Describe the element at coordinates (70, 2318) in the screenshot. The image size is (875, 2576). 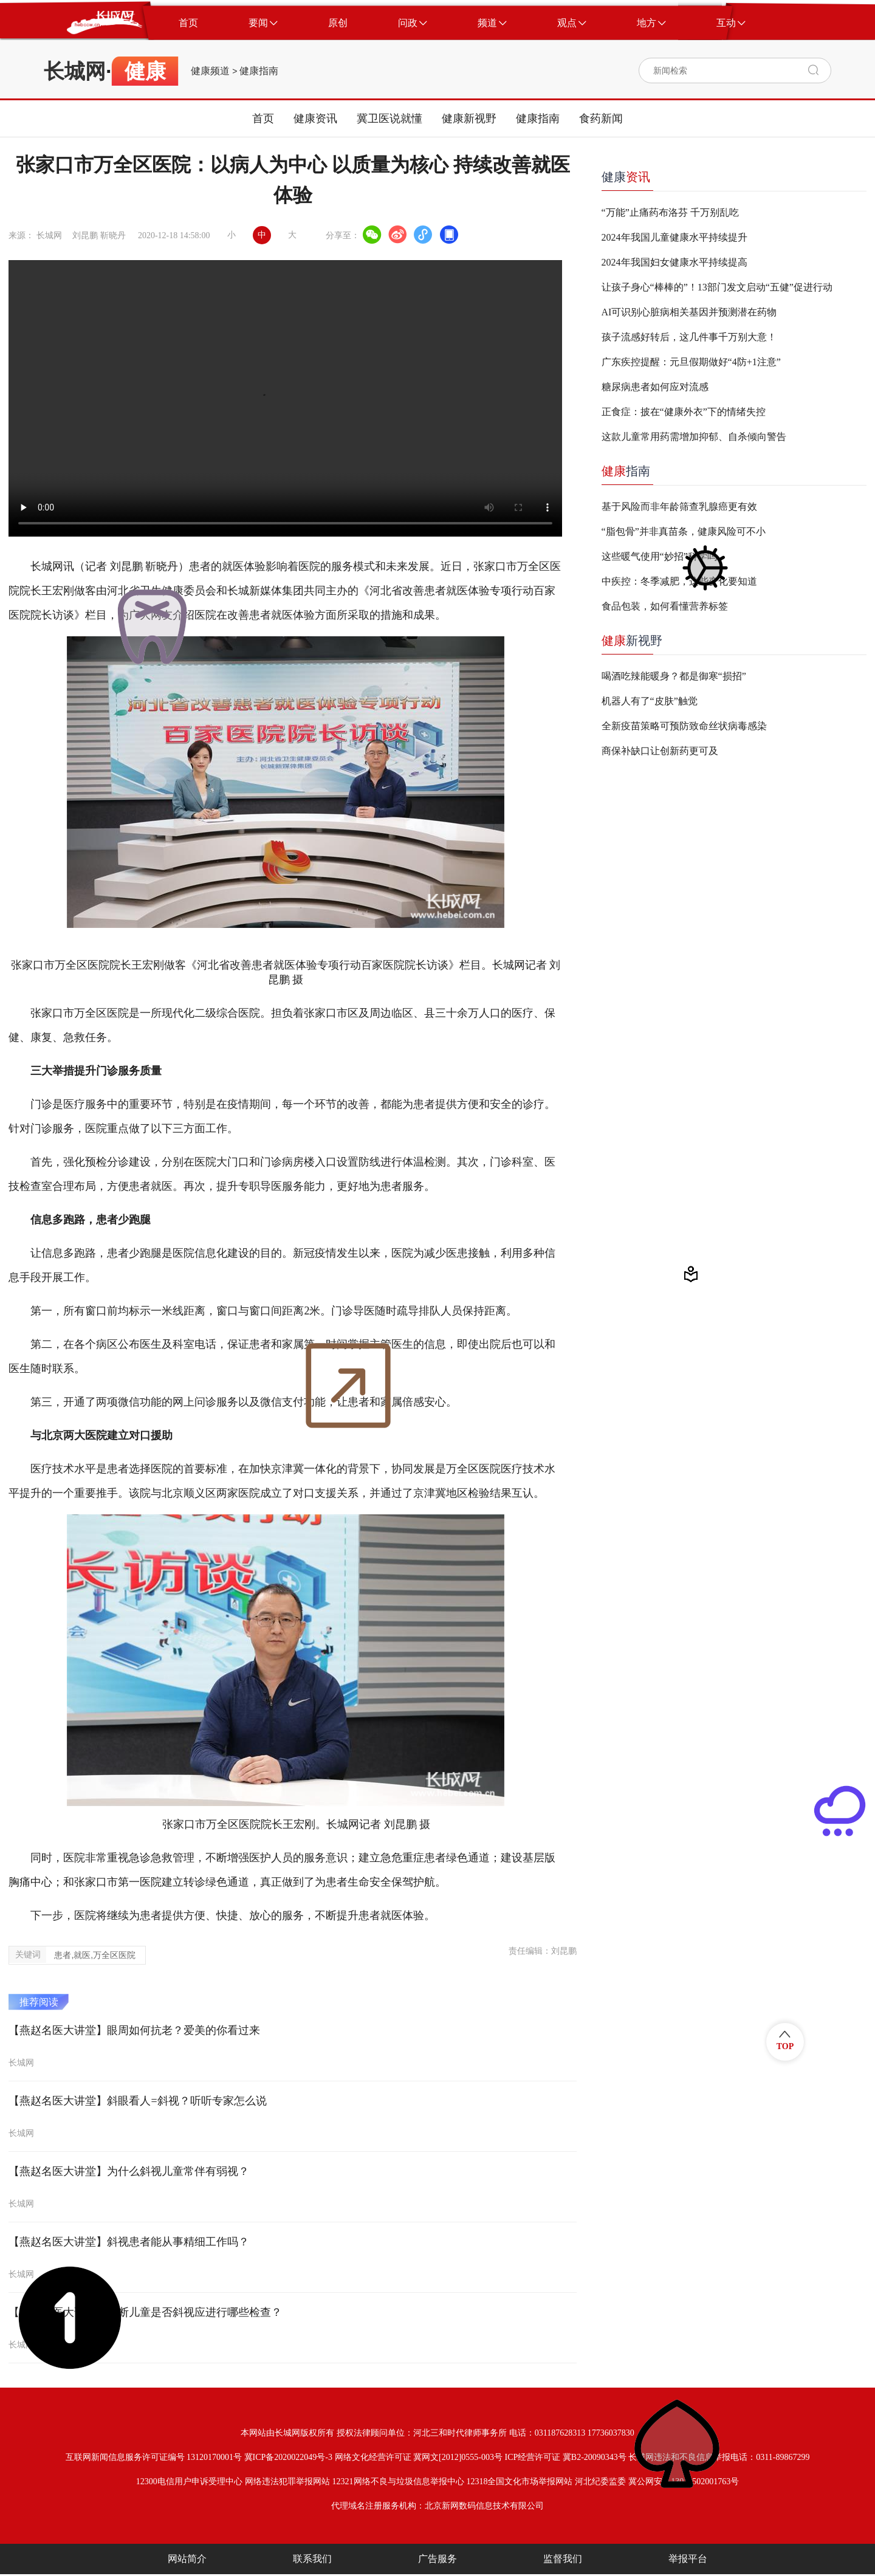
I see `indicates the first step in a sequence or process` at that location.